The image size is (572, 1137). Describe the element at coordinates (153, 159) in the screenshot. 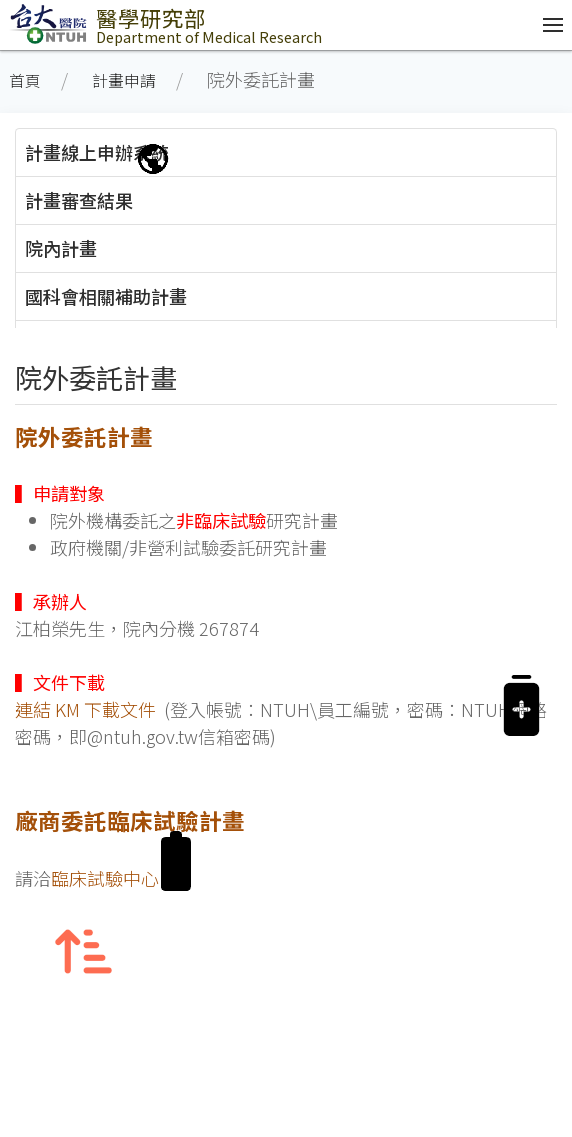

I see `switch to public visibility` at that location.